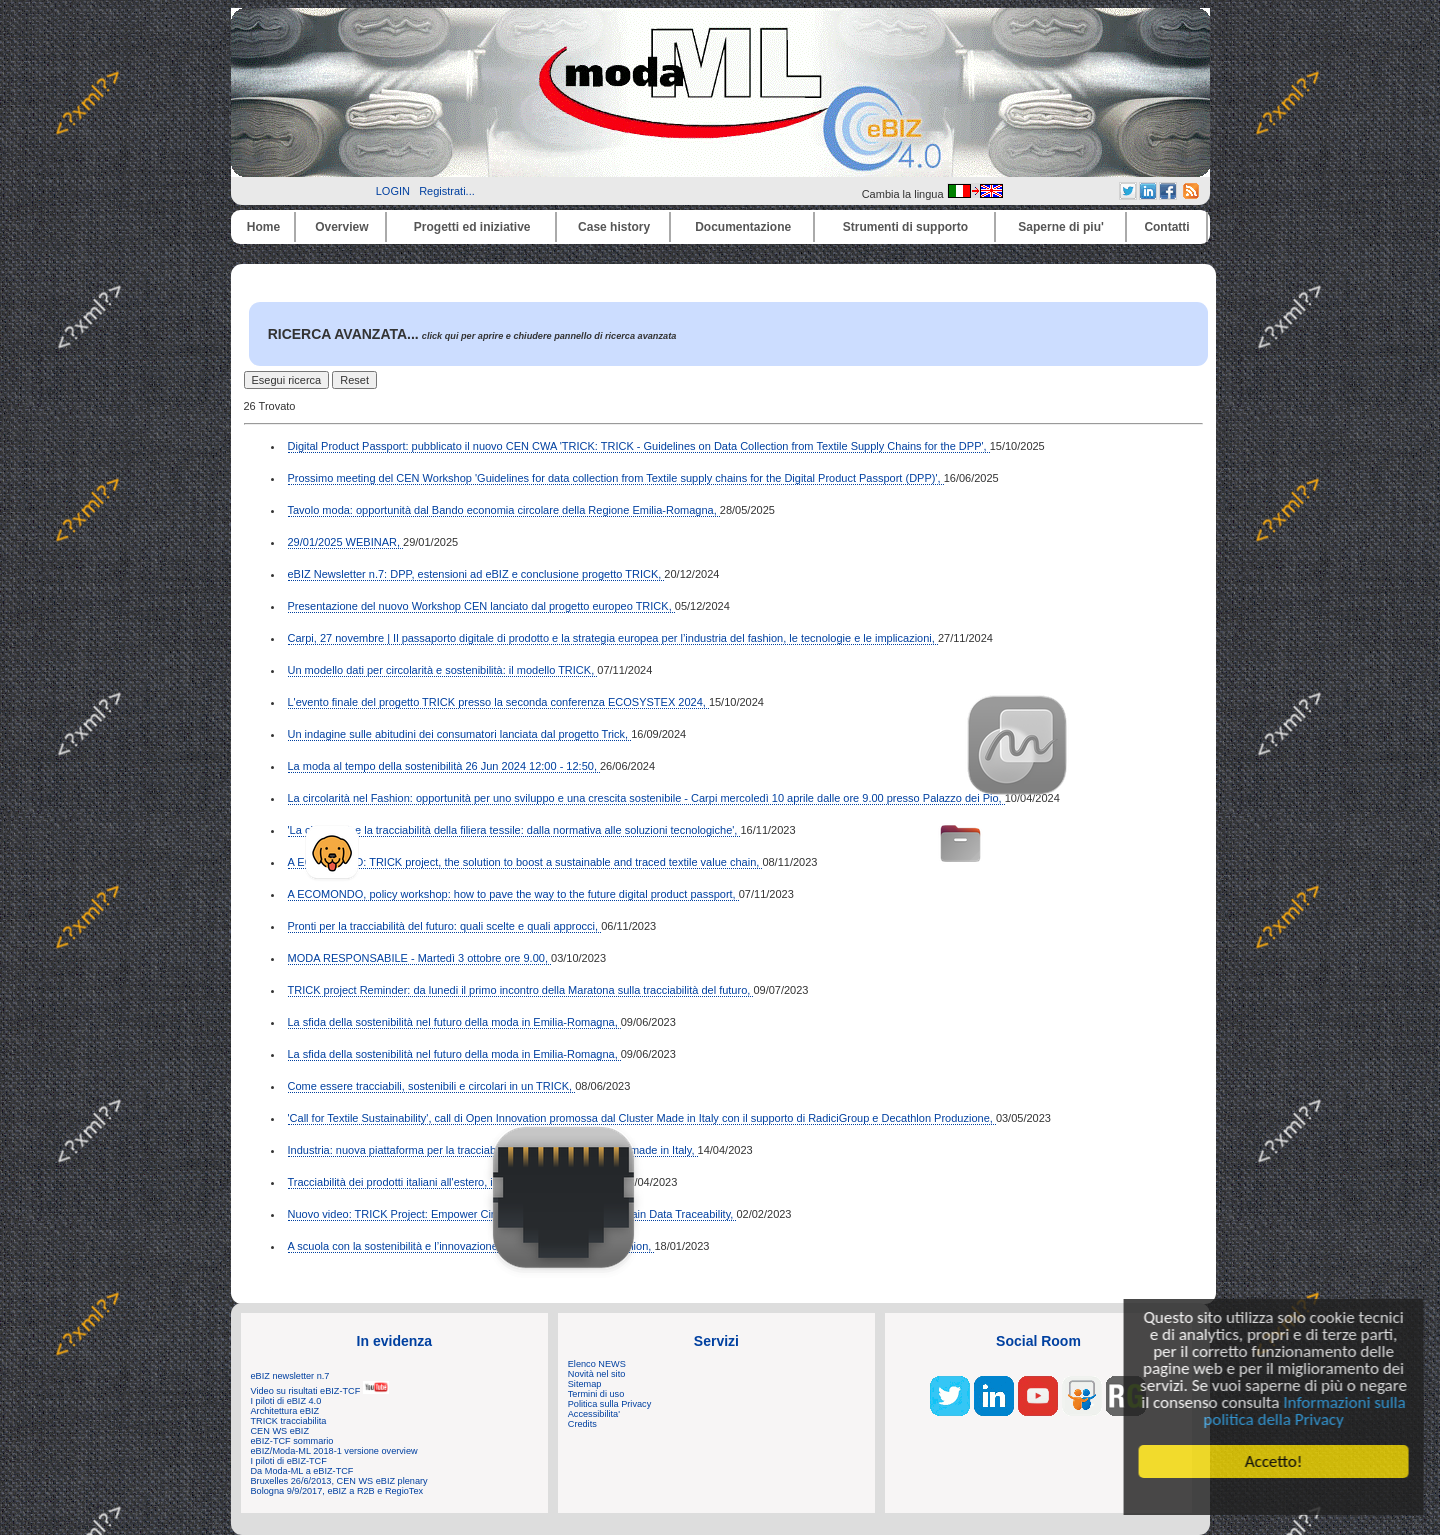 The width and height of the screenshot is (1440, 1535). I want to click on open bruno API client, so click(332, 852).